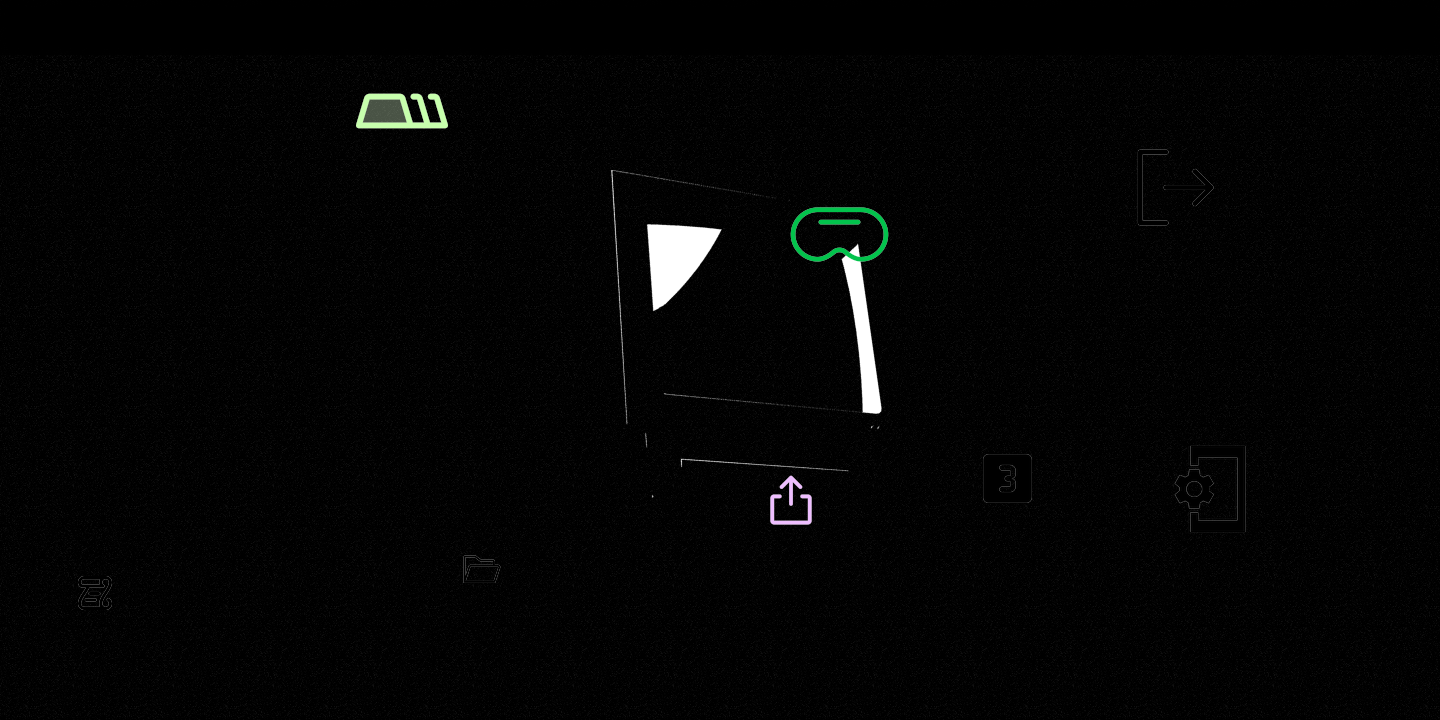  I want to click on step 3 in a multi-step process, so click(1007, 478).